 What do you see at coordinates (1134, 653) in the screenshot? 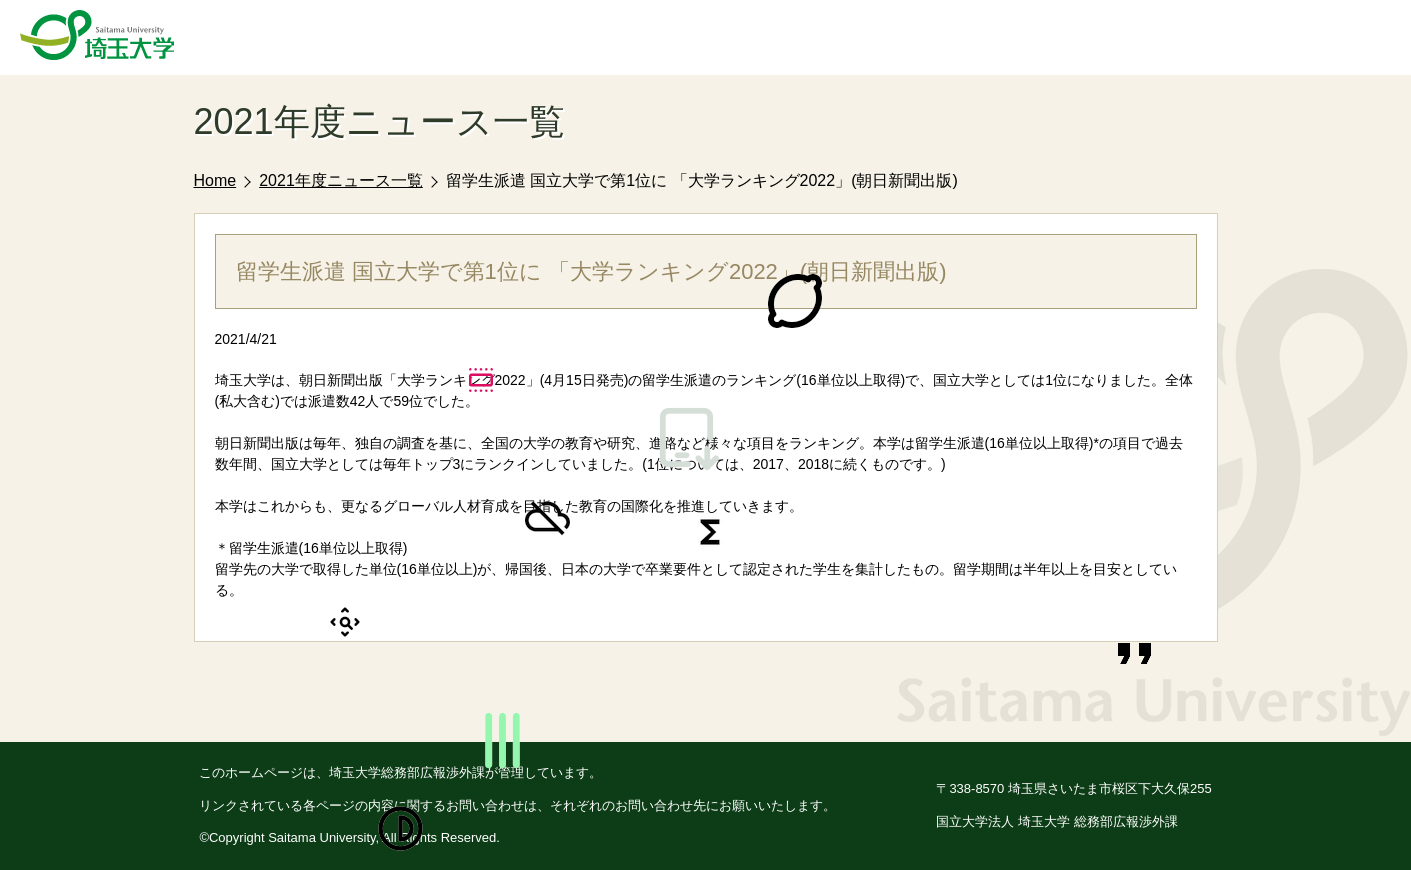
I see `insert a block quote` at bounding box center [1134, 653].